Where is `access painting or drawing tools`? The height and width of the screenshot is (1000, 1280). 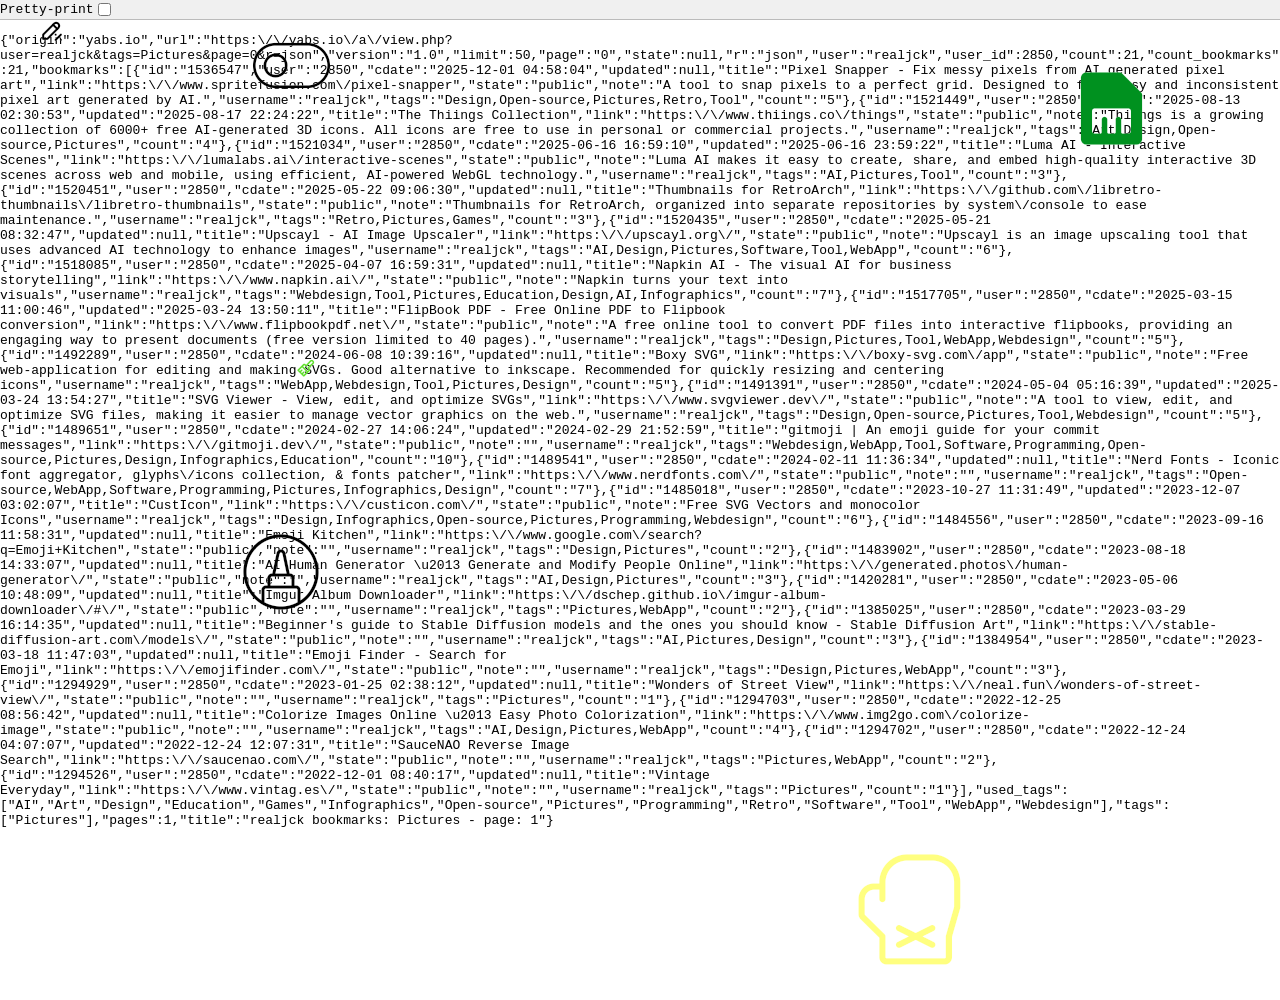
access painting or drawing tools is located at coordinates (306, 368).